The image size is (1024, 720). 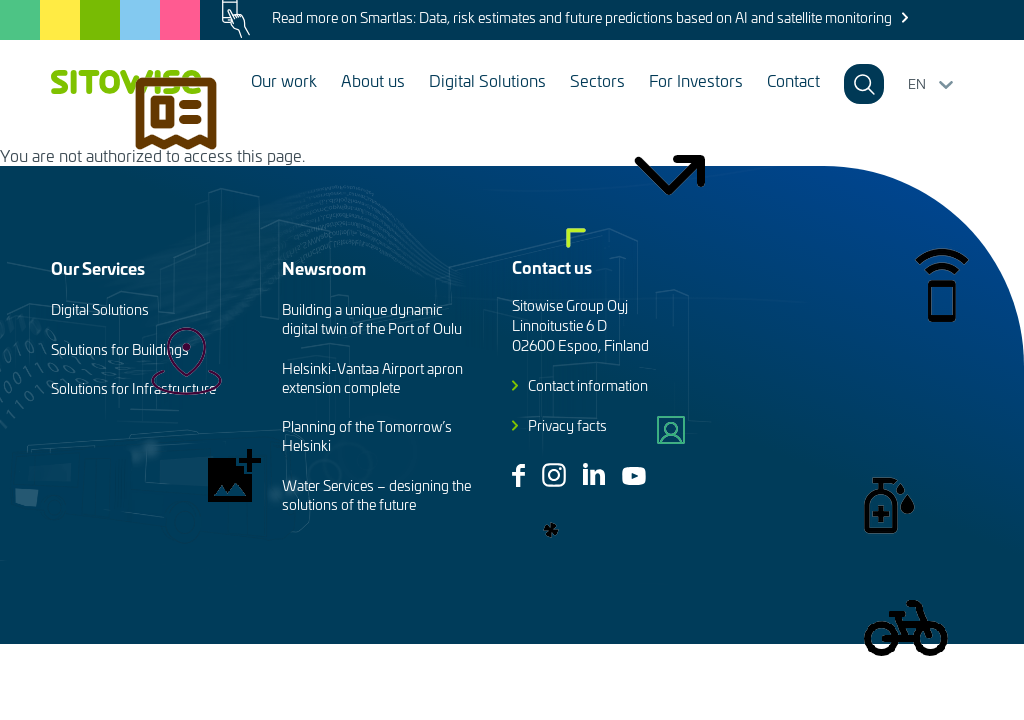 What do you see at coordinates (186, 362) in the screenshot?
I see `view location area or zone on map` at bounding box center [186, 362].